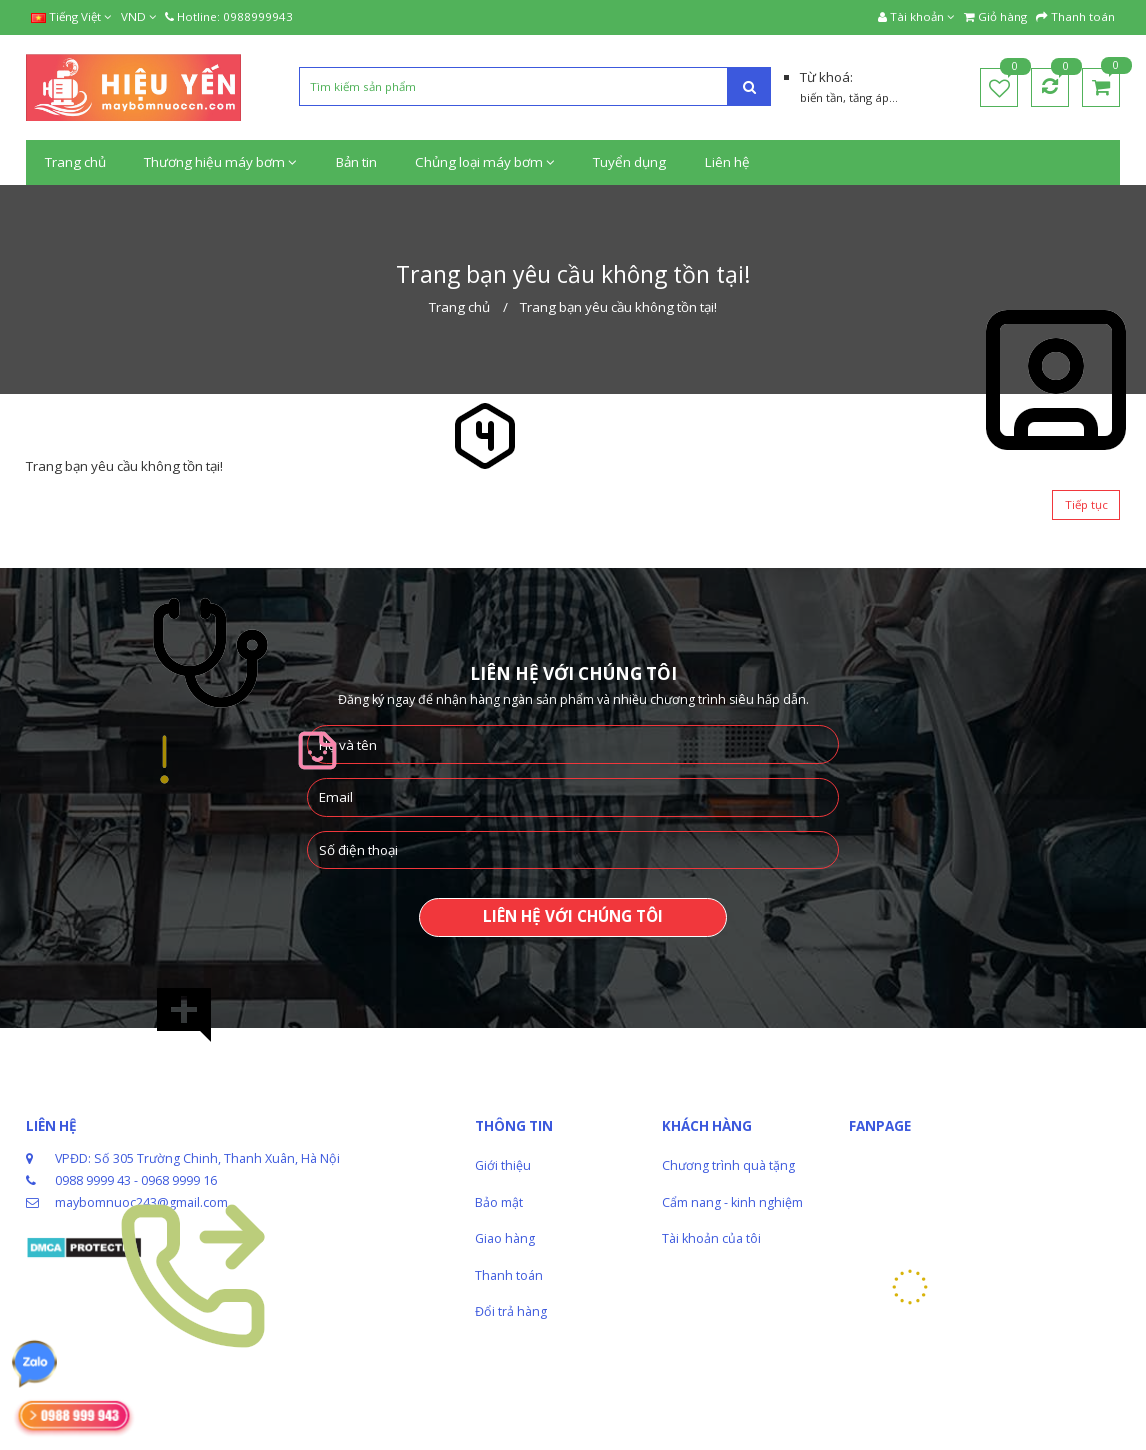  Describe the element at coordinates (910, 1287) in the screenshot. I see `loading or processing in progress` at that location.